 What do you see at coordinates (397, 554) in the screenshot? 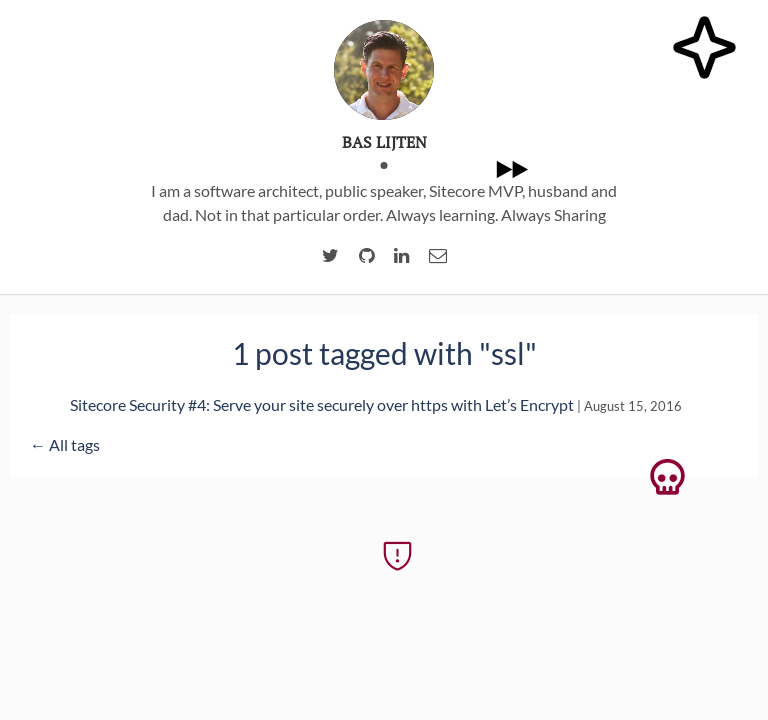
I see `security warning or potential threat detected` at bounding box center [397, 554].